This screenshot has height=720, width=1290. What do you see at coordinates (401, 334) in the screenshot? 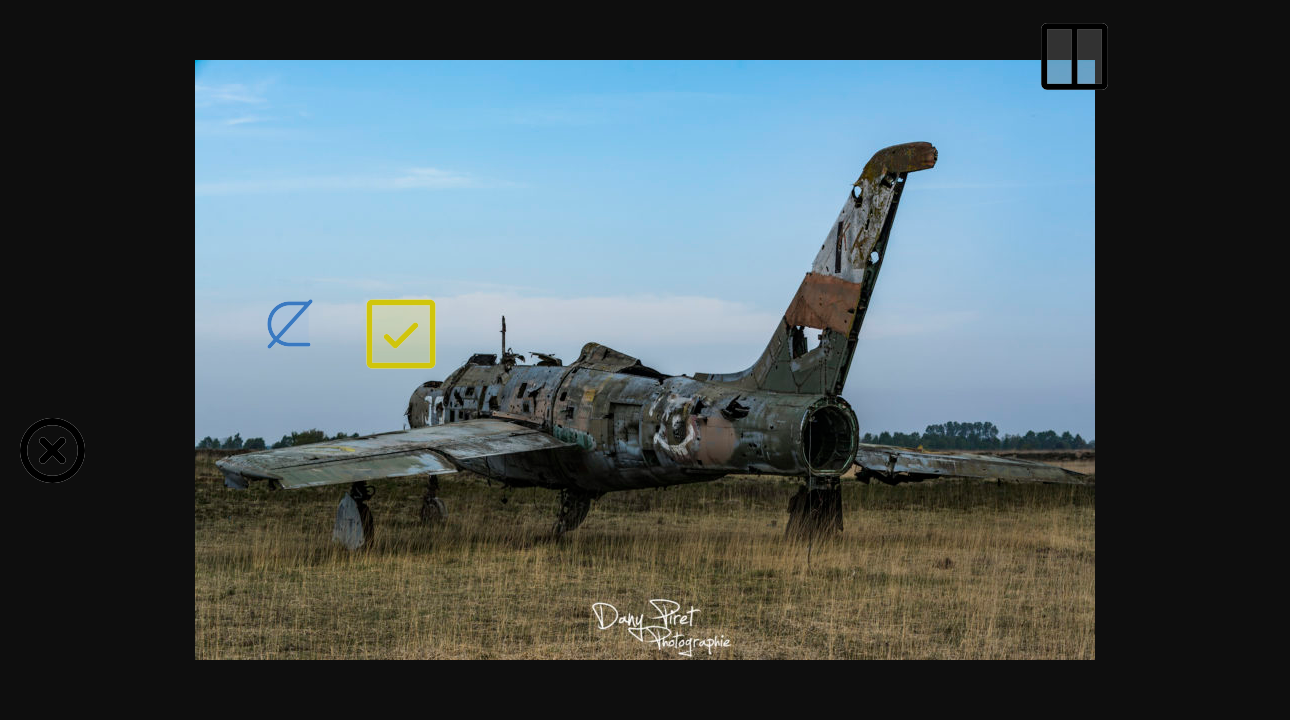
I see `mark task as complete` at bounding box center [401, 334].